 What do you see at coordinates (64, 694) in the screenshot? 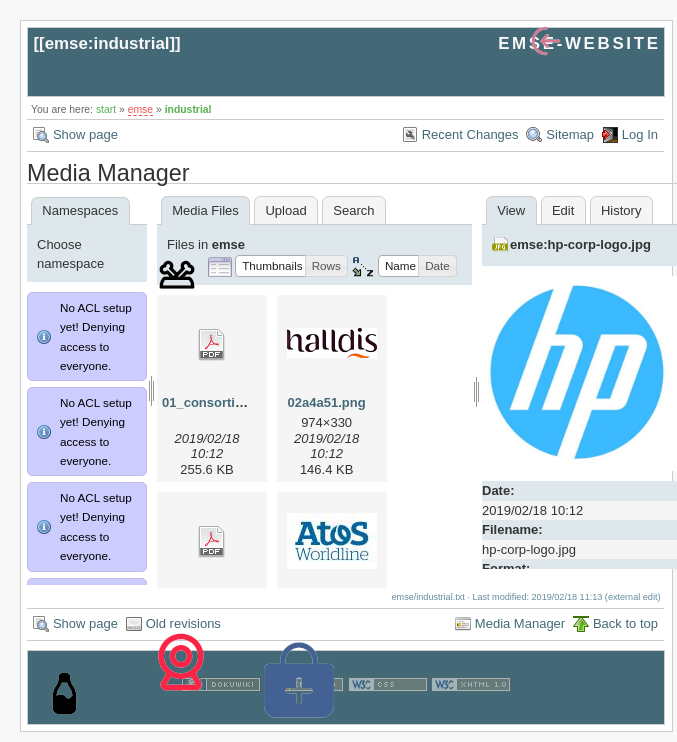
I see `view beverage or drink options` at bounding box center [64, 694].